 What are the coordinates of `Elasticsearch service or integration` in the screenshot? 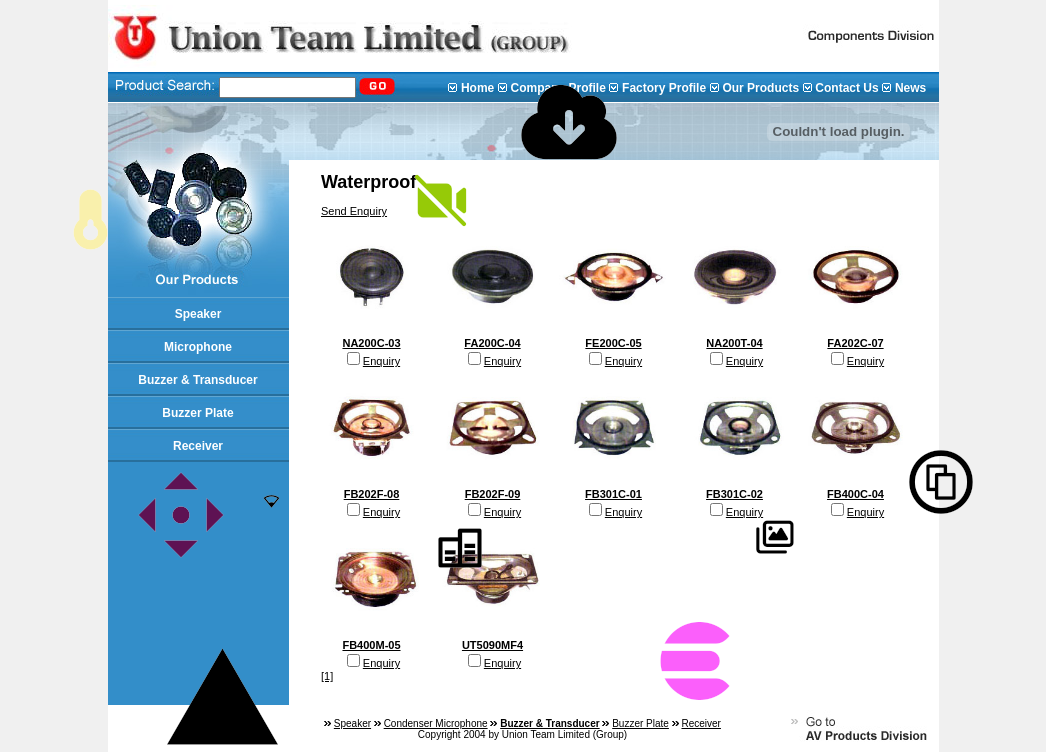 It's located at (695, 661).